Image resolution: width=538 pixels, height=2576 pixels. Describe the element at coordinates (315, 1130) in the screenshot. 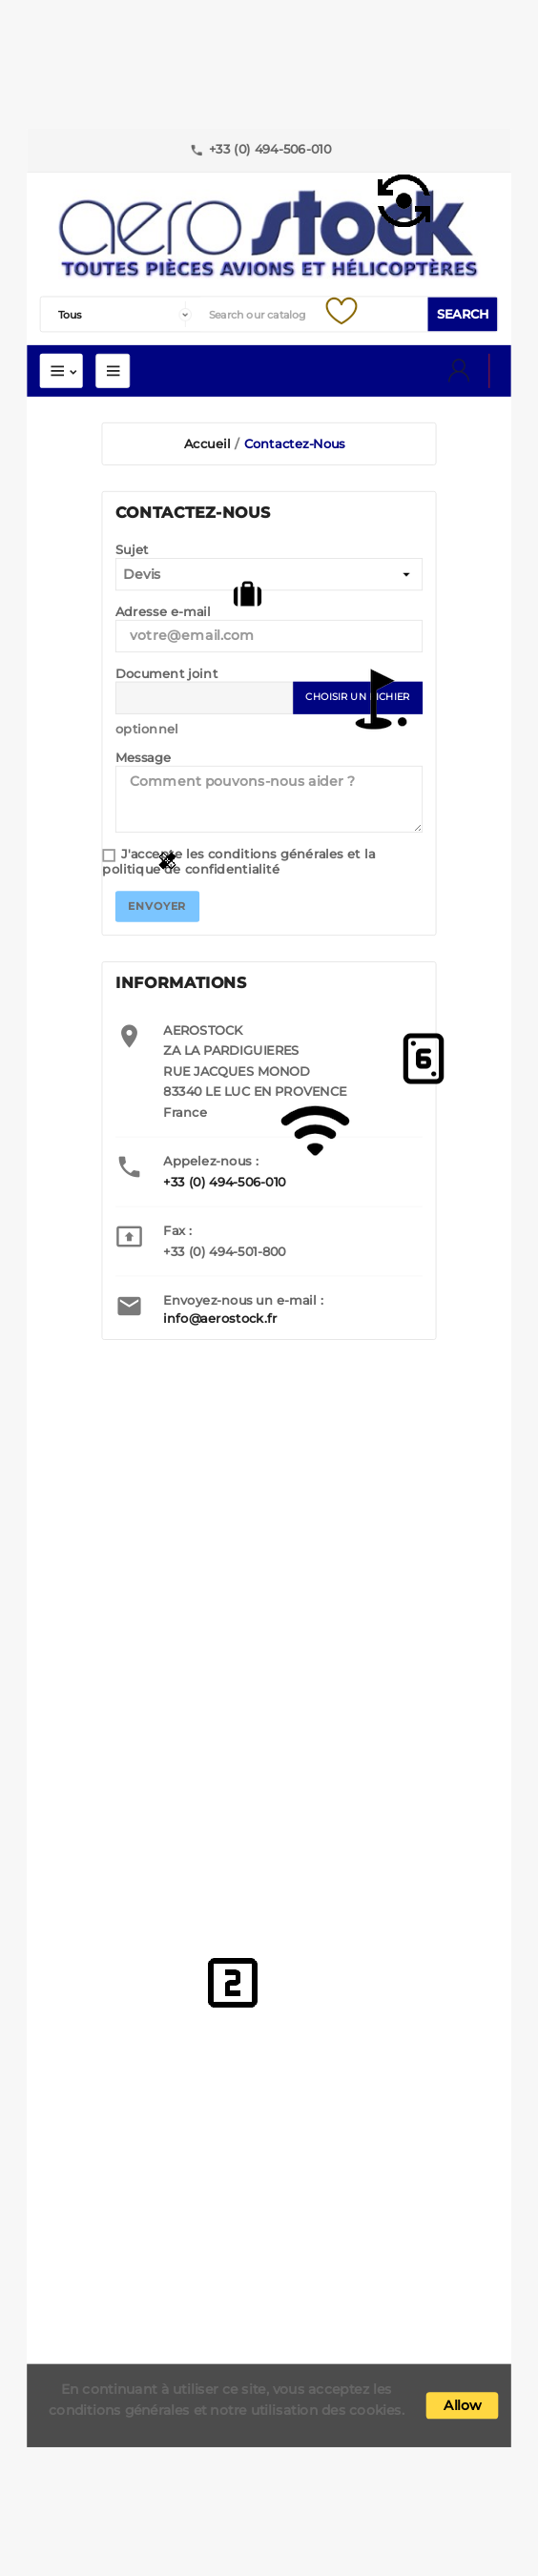

I see `indicates active wifi connection` at that location.